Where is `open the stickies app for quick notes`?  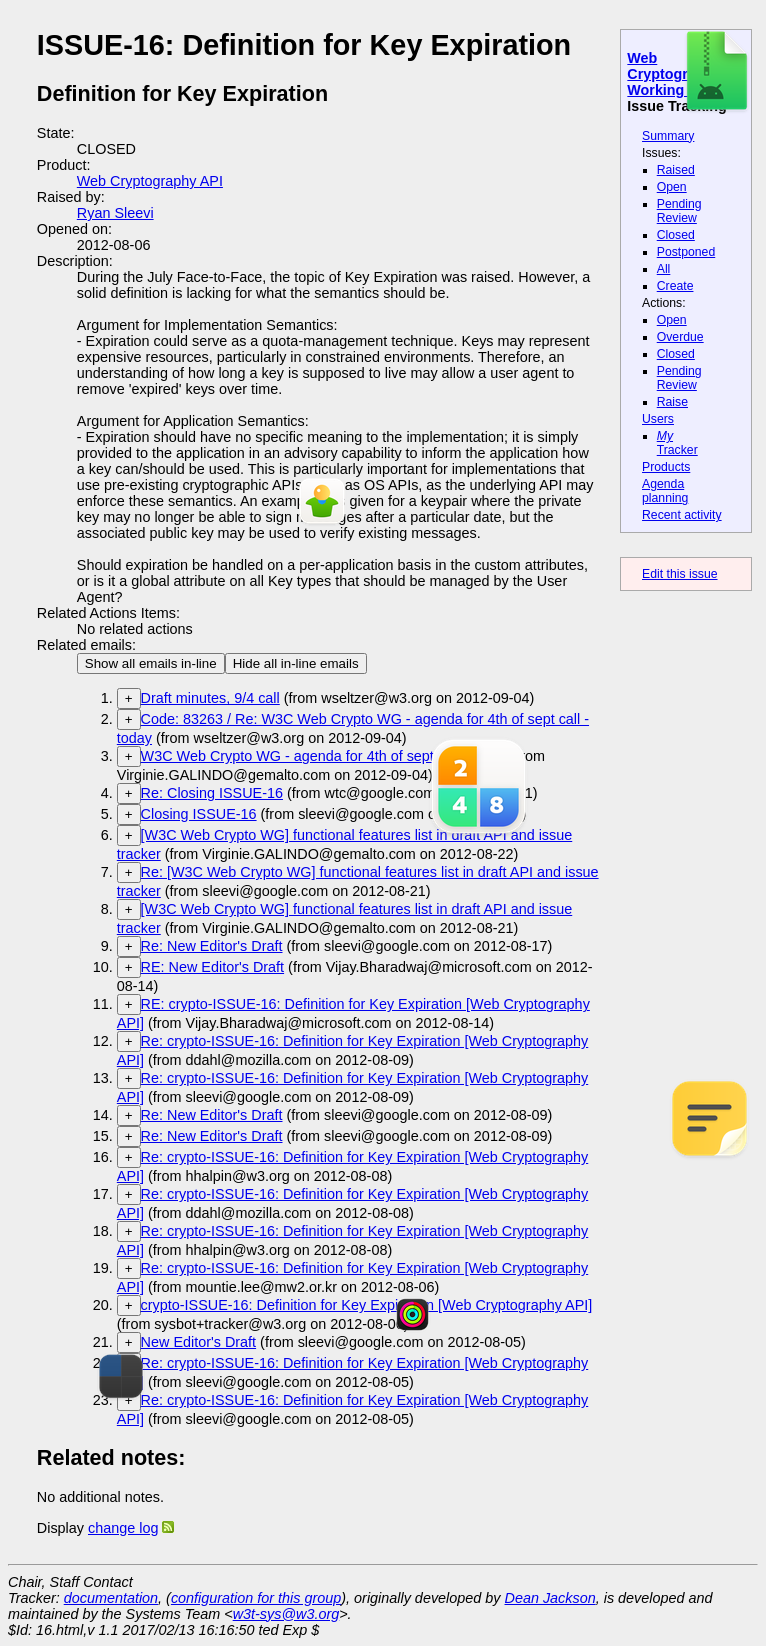 open the stickies app for quick notes is located at coordinates (709, 1118).